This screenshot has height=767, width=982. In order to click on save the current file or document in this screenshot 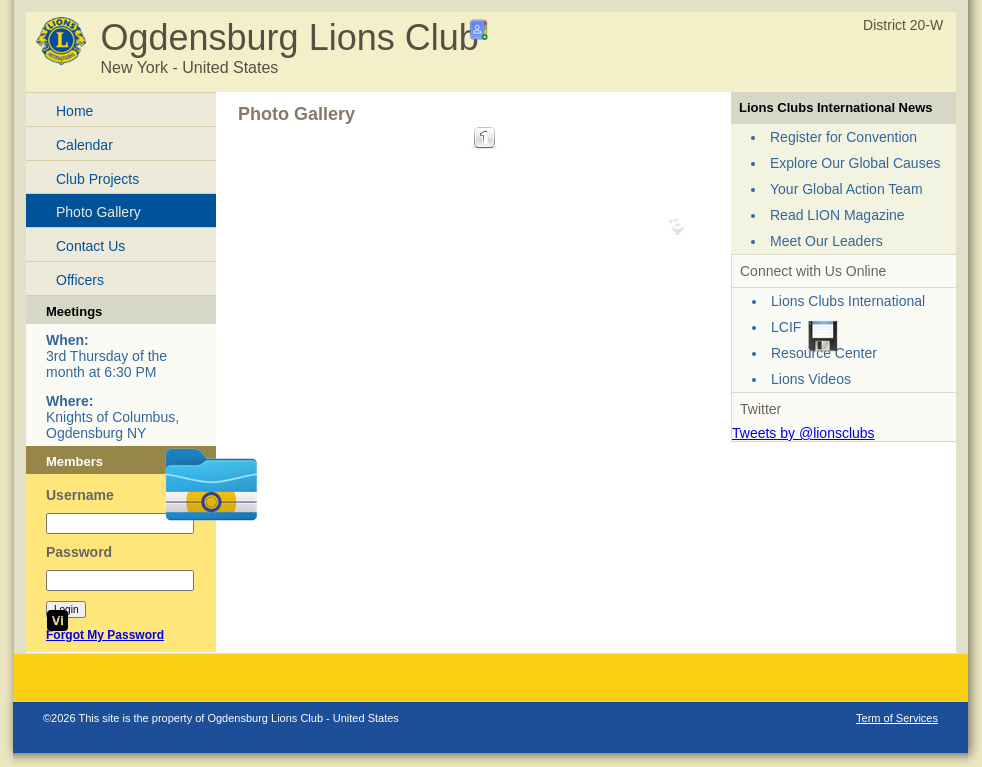, I will do `click(823, 336)`.